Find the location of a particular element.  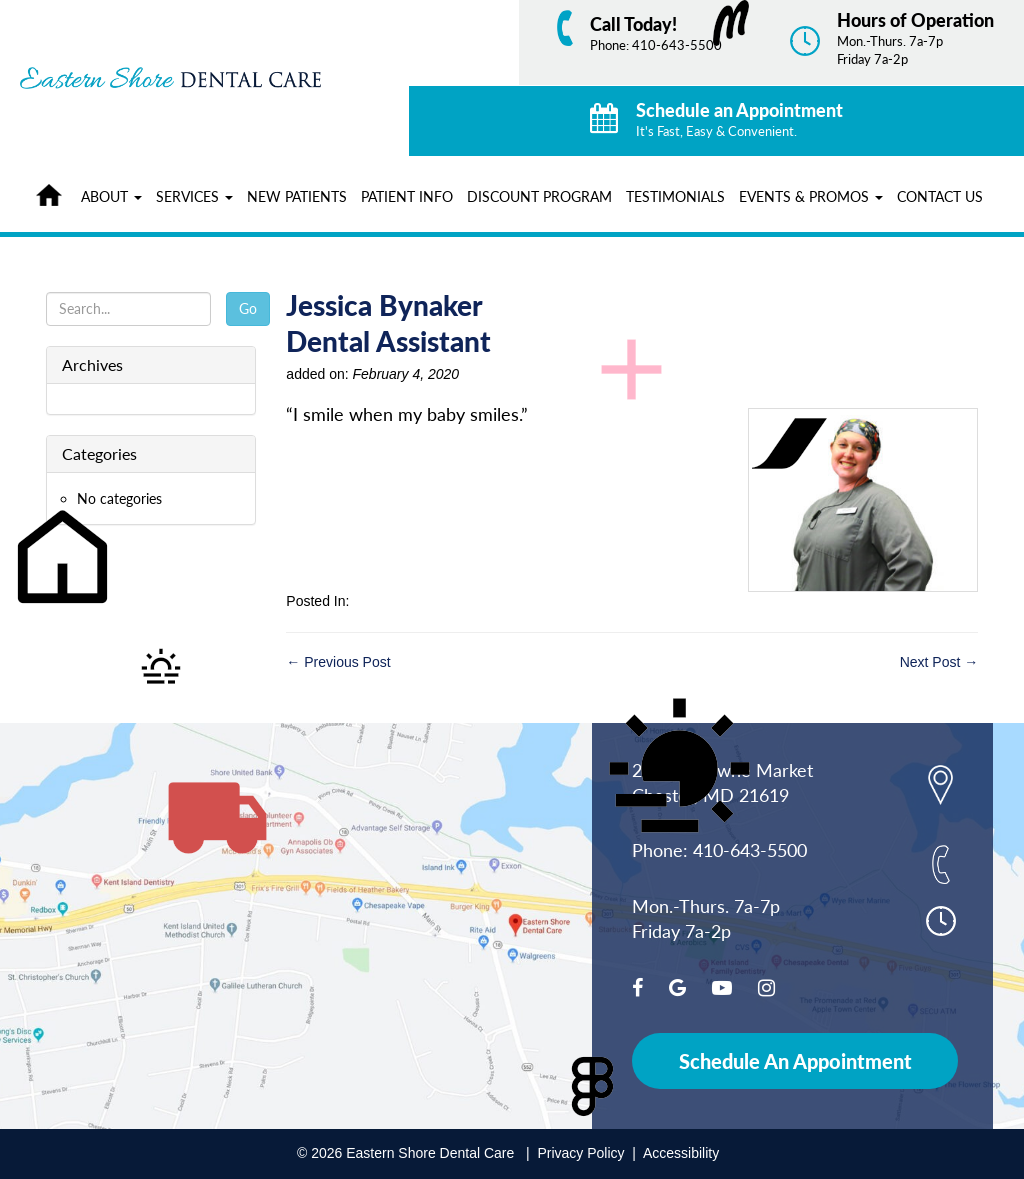

track your delivery or shipment is located at coordinates (217, 813).